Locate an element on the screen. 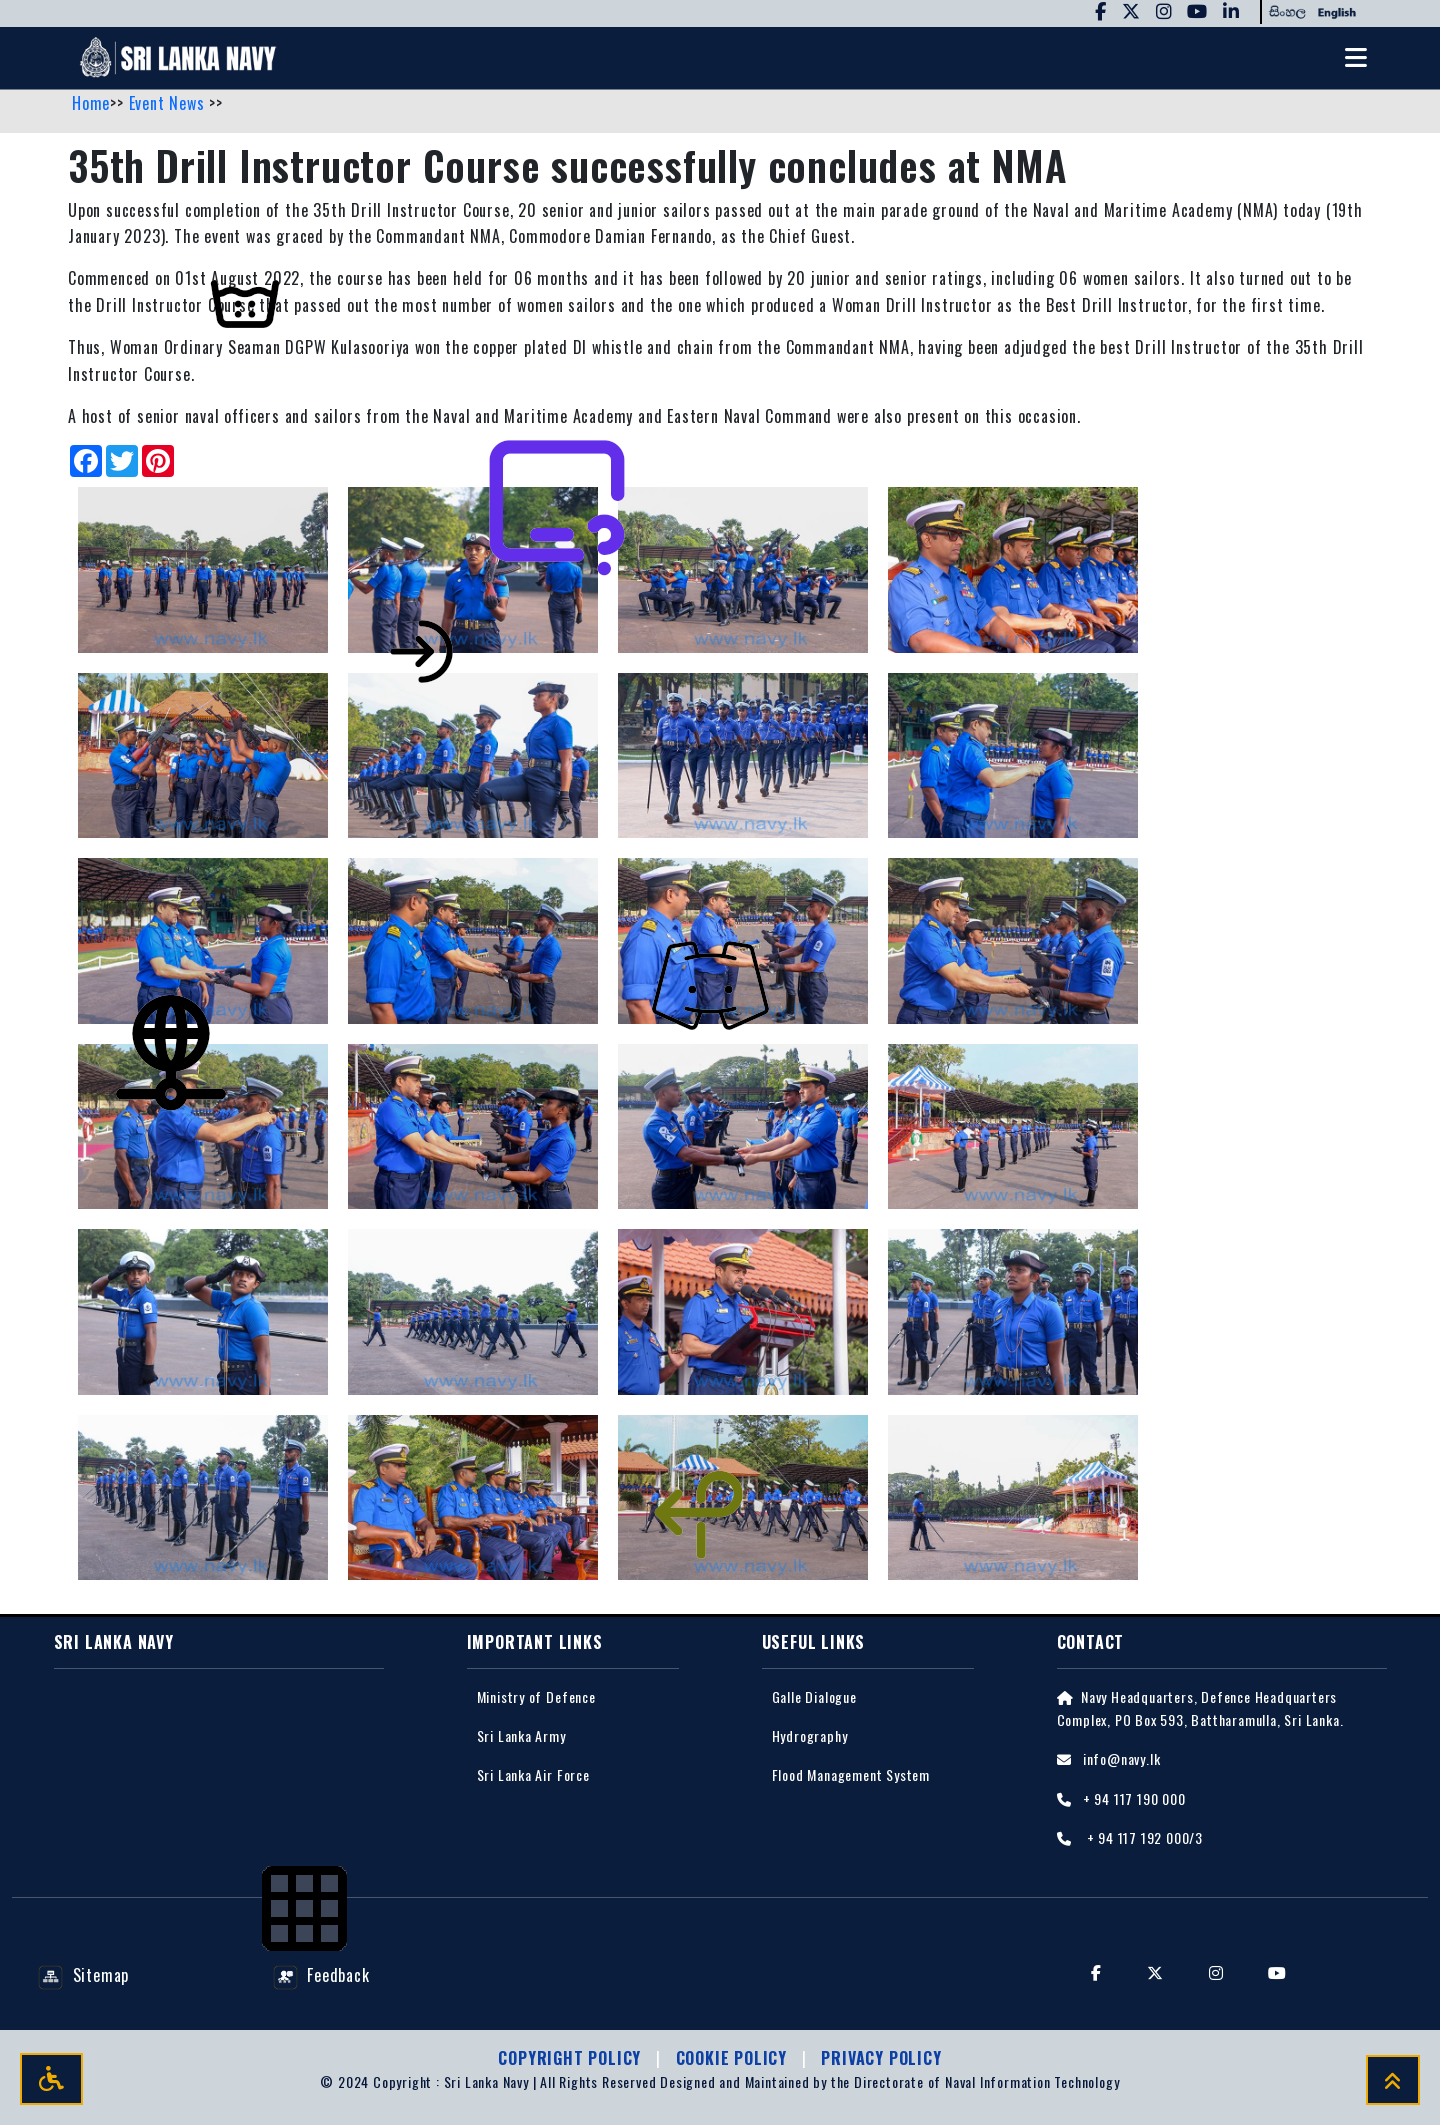 The width and height of the screenshot is (1440, 2125). log in or sign in to your account is located at coordinates (421, 651).